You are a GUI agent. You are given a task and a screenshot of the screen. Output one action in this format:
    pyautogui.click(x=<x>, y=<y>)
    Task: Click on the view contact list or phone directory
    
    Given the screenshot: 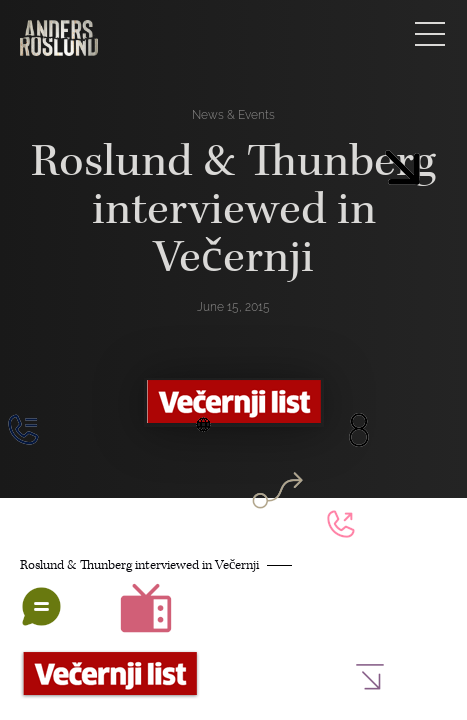 What is the action you would take?
    pyautogui.click(x=24, y=429)
    